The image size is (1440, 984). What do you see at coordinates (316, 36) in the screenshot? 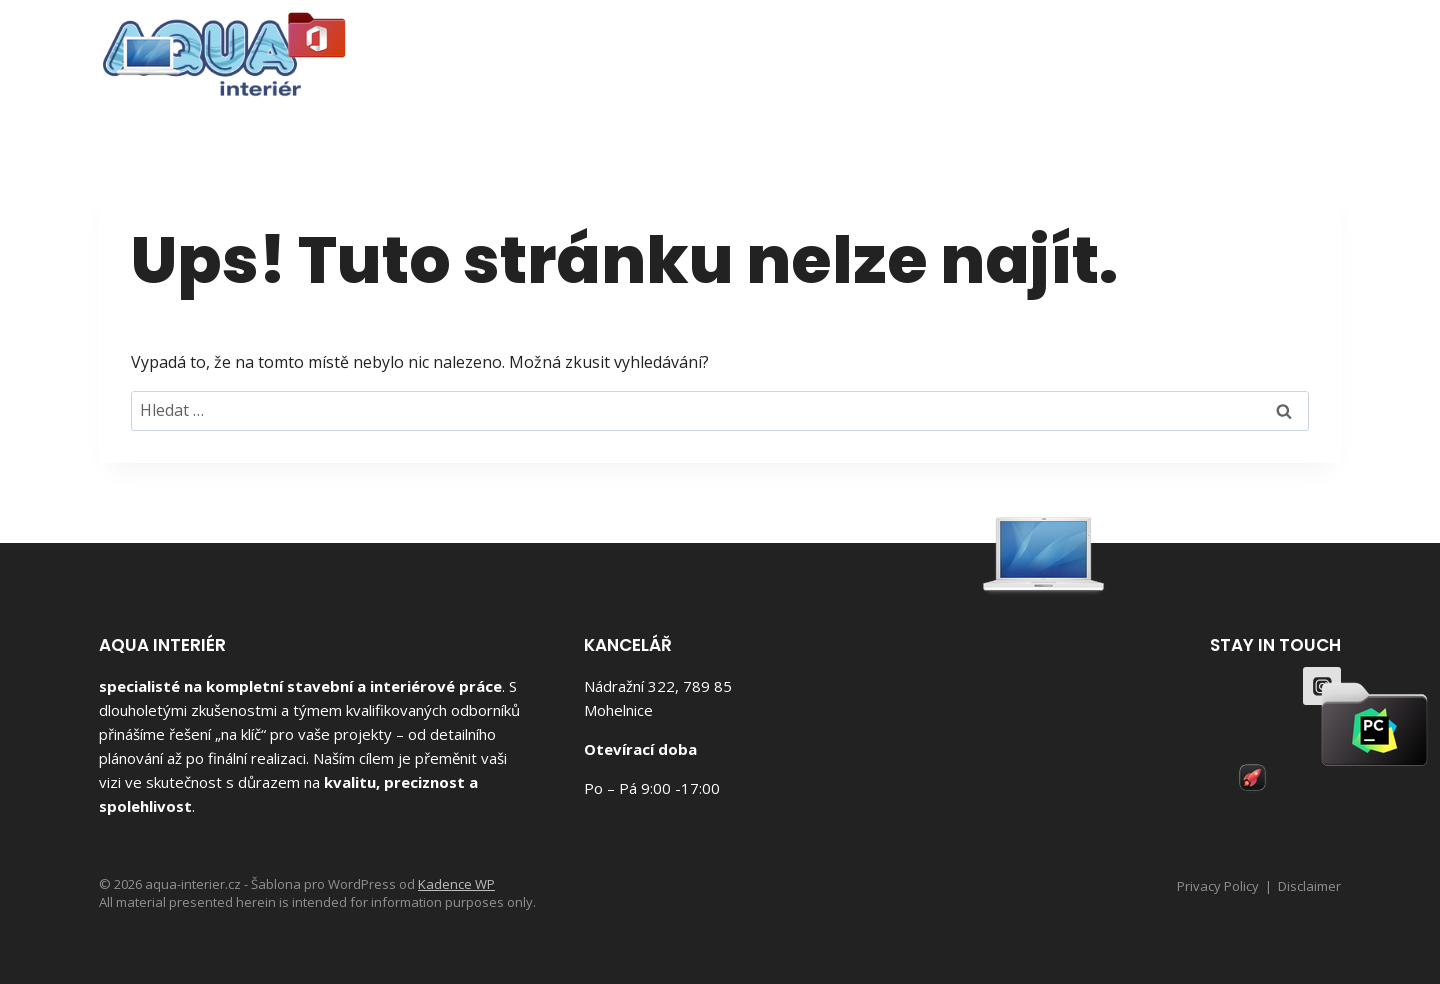
I see `open microsoft office documents folder` at bounding box center [316, 36].